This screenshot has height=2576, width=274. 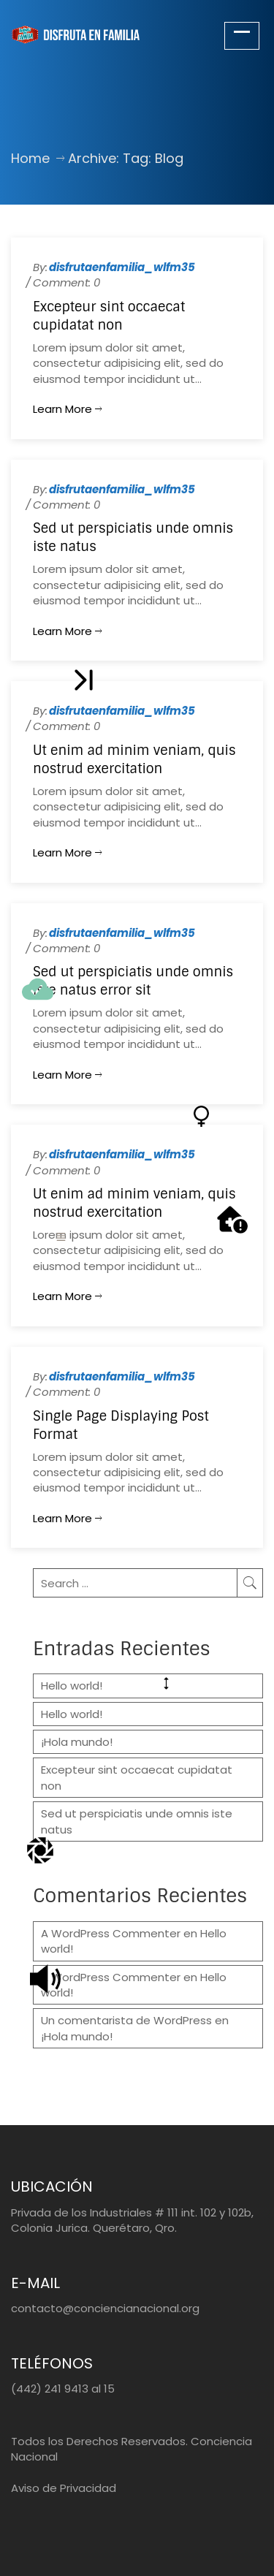 I want to click on open navigation menu, so click(x=61, y=1236).